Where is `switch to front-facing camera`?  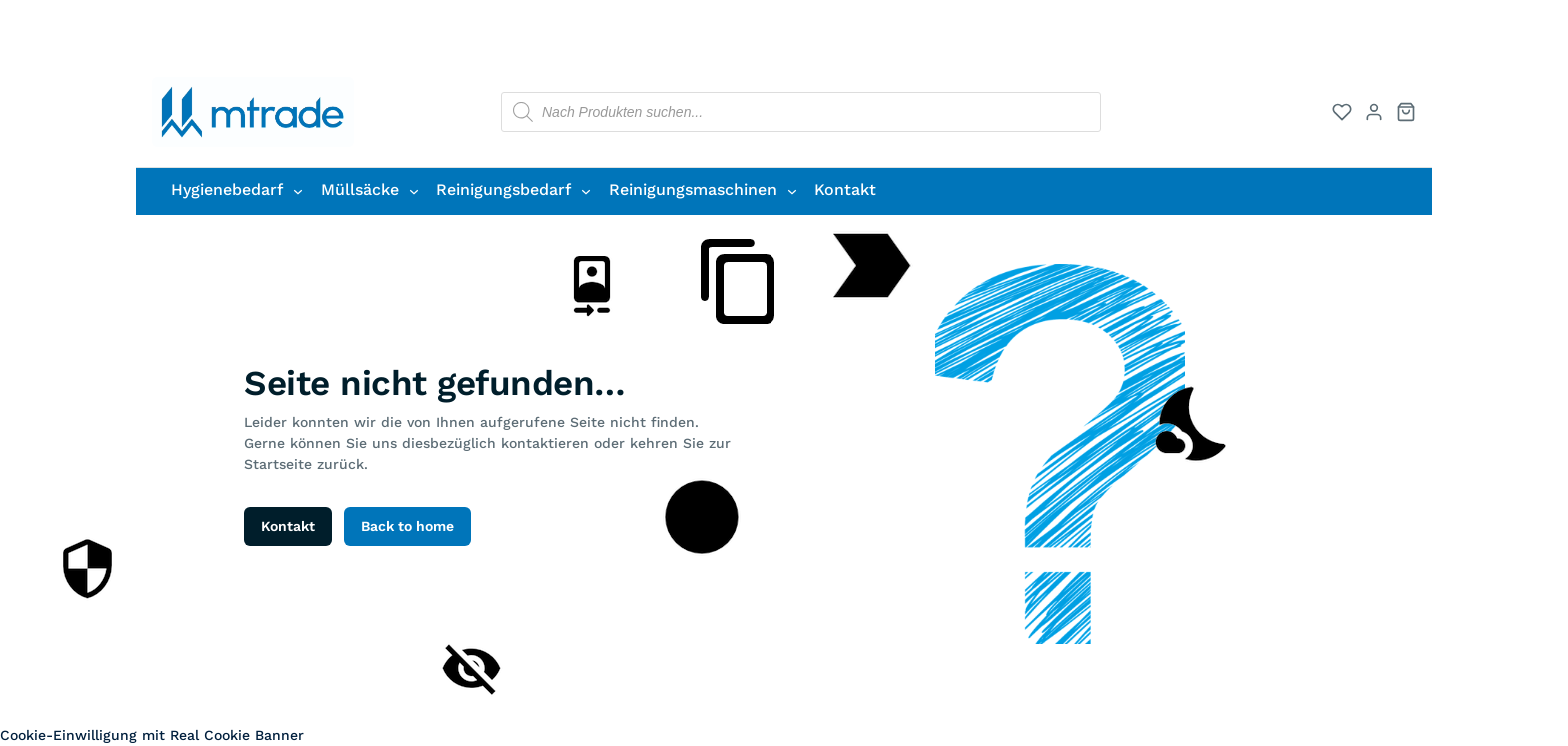 switch to front-facing camera is located at coordinates (592, 287).